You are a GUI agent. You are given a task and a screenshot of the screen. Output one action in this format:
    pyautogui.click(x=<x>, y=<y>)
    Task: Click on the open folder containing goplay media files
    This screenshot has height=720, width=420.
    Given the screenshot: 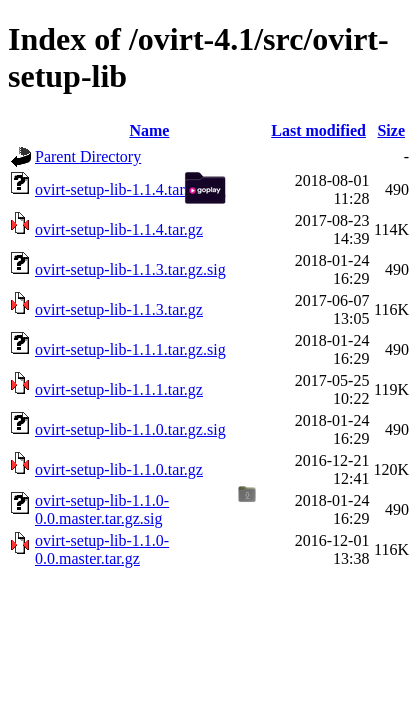 What is the action you would take?
    pyautogui.click(x=205, y=189)
    